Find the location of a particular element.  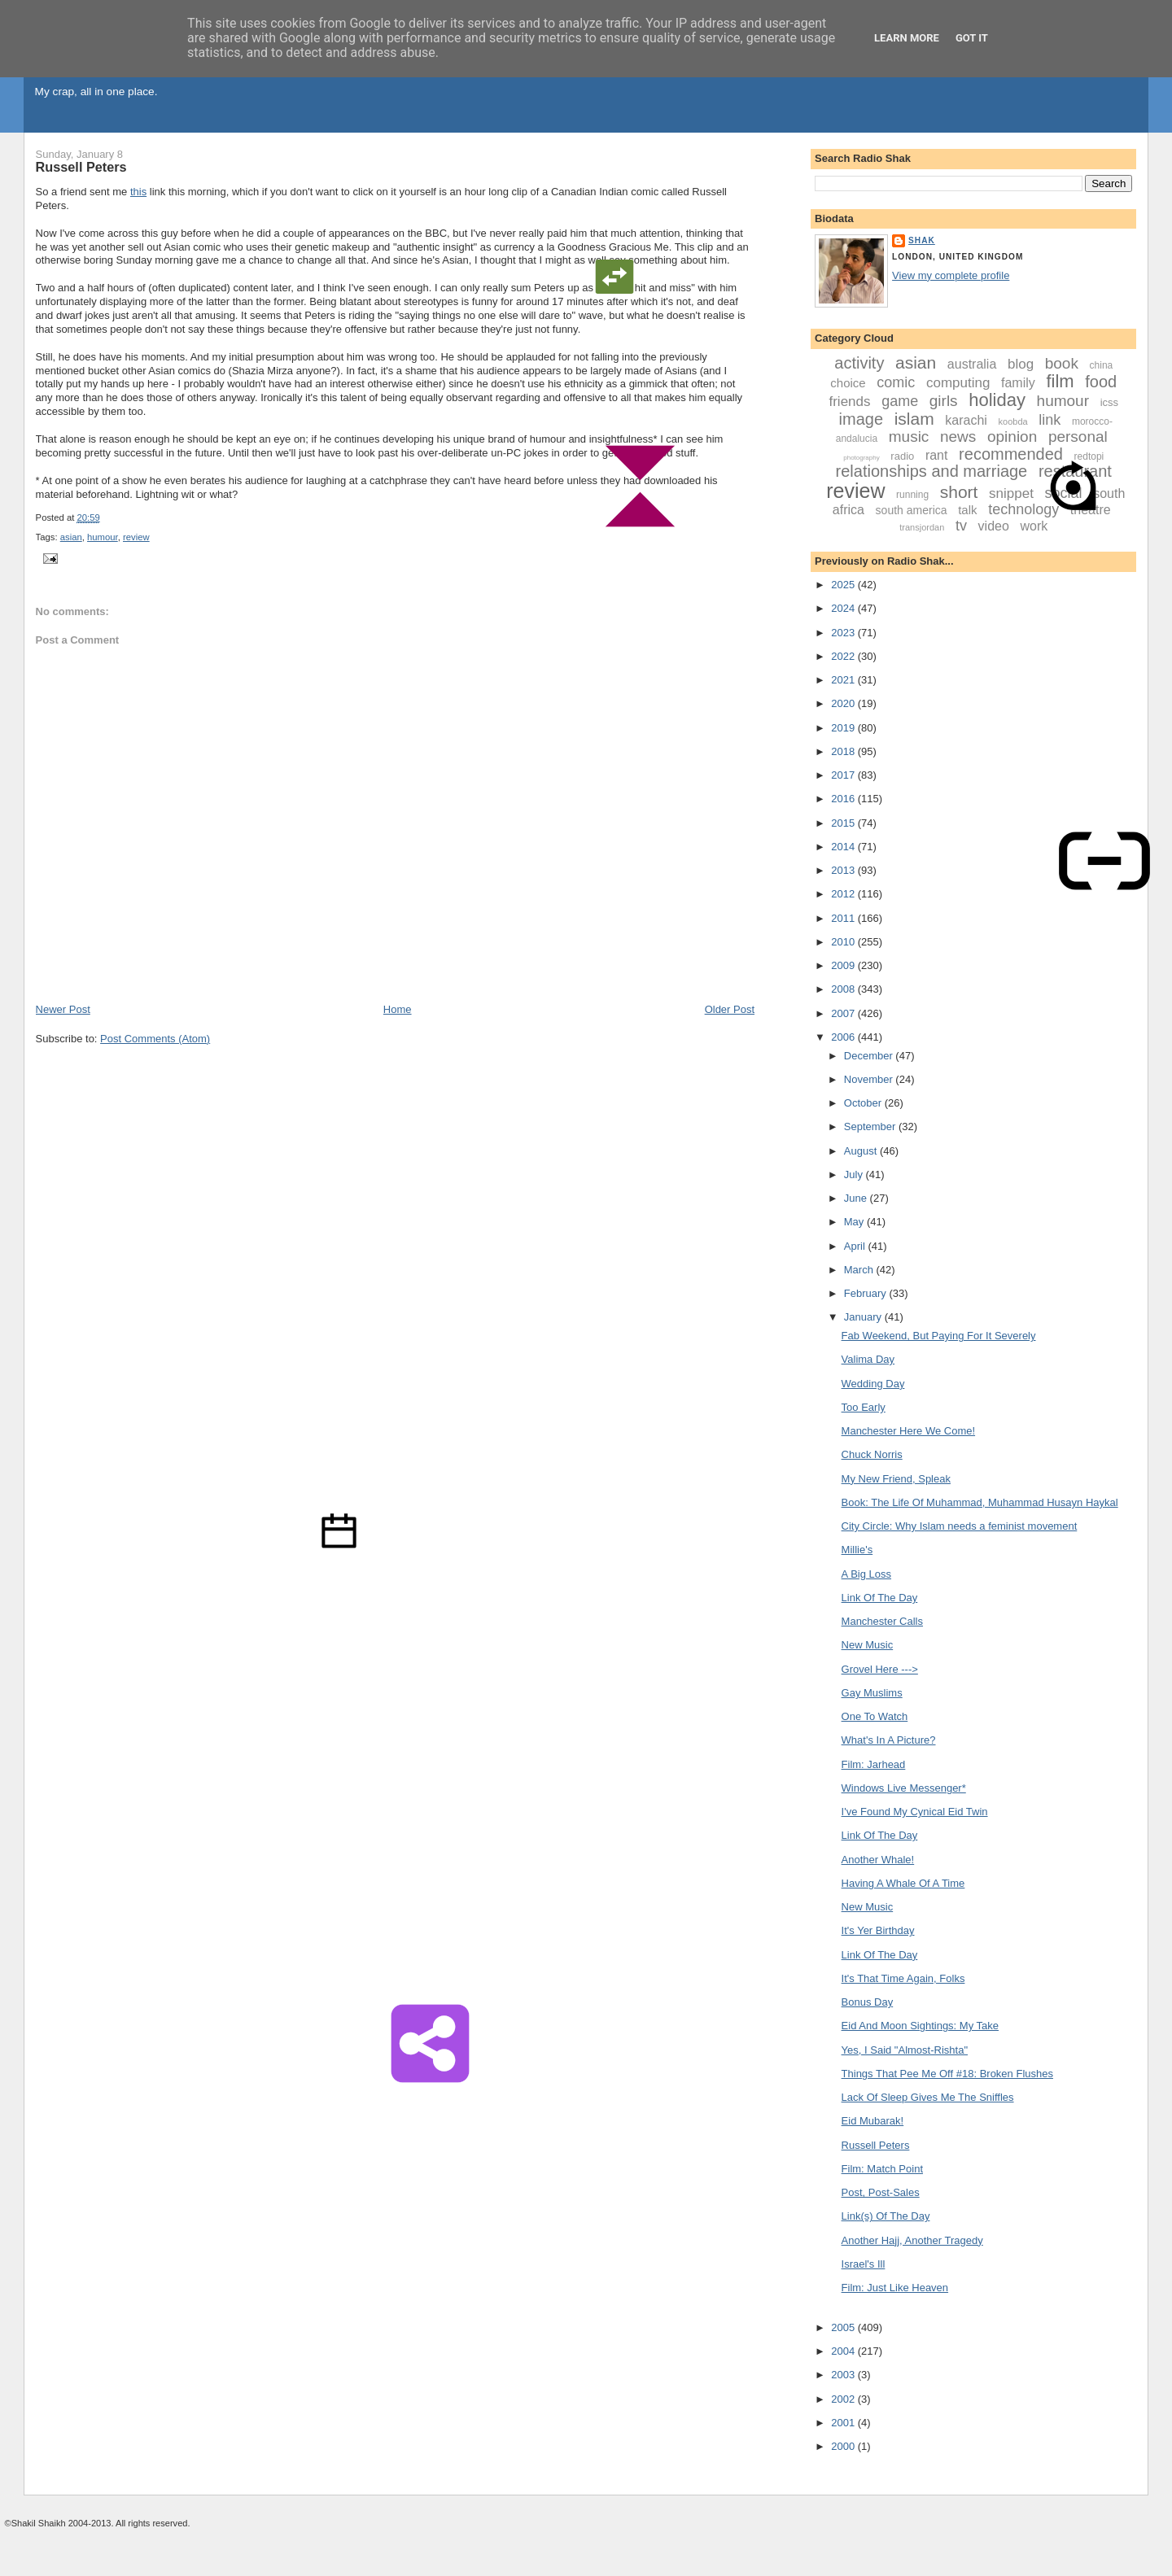

collapse or contract content vertically is located at coordinates (640, 486).